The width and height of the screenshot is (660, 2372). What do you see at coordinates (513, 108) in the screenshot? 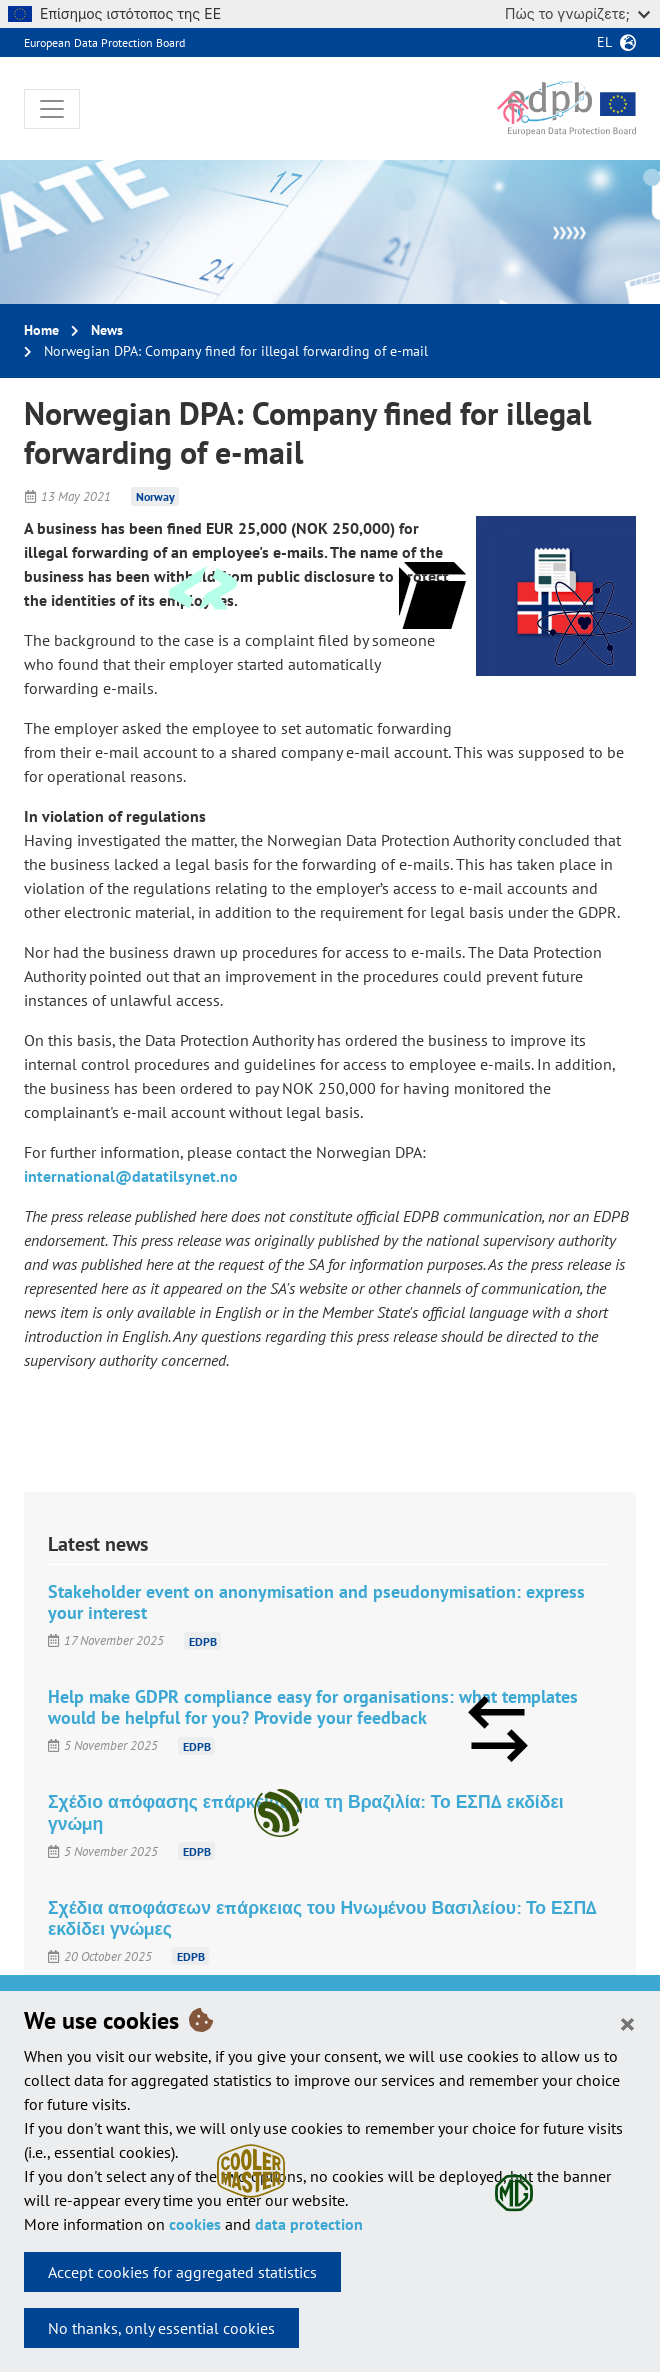
I see `open tasmota smart home firmware settings` at bounding box center [513, 108].